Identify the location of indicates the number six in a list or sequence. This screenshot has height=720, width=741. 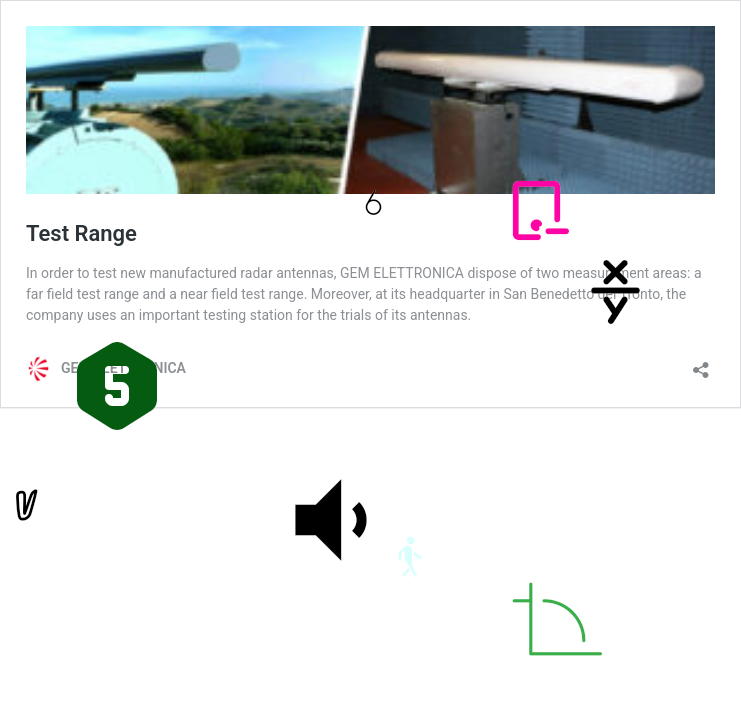
(373, 202).